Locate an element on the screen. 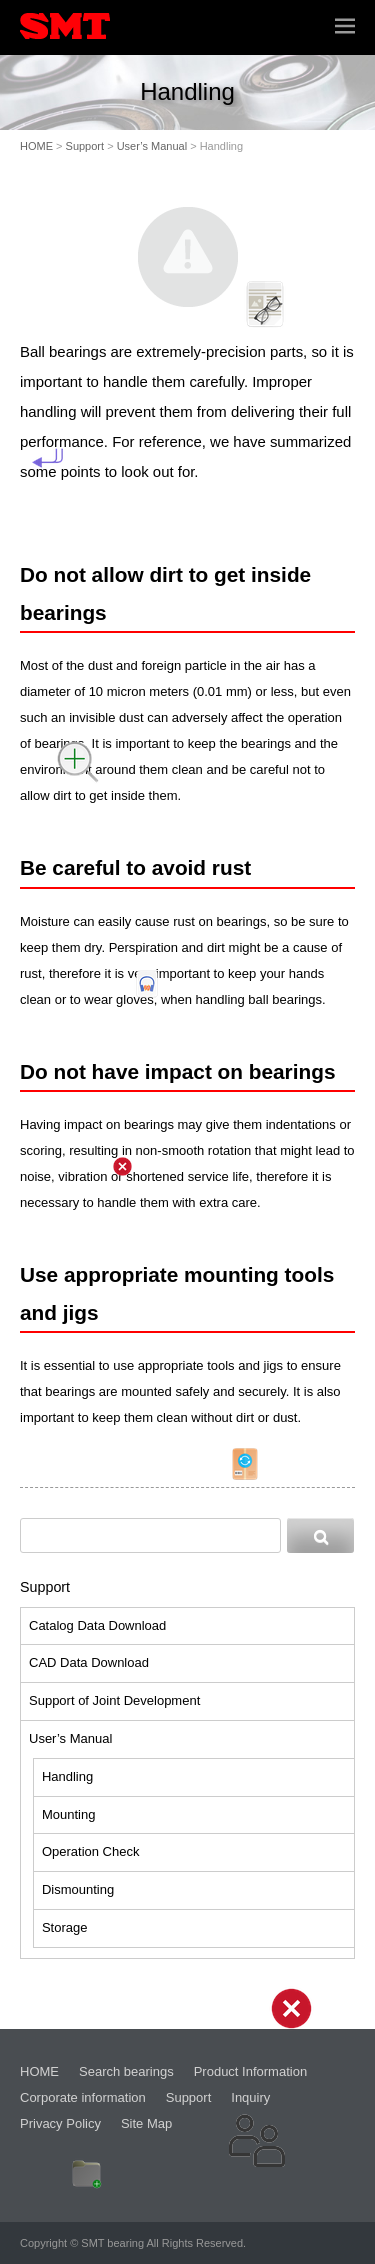 Image resolution: width=375 pixels, height=2264 pixels. open the documents app is located at coordinates (265, 304).